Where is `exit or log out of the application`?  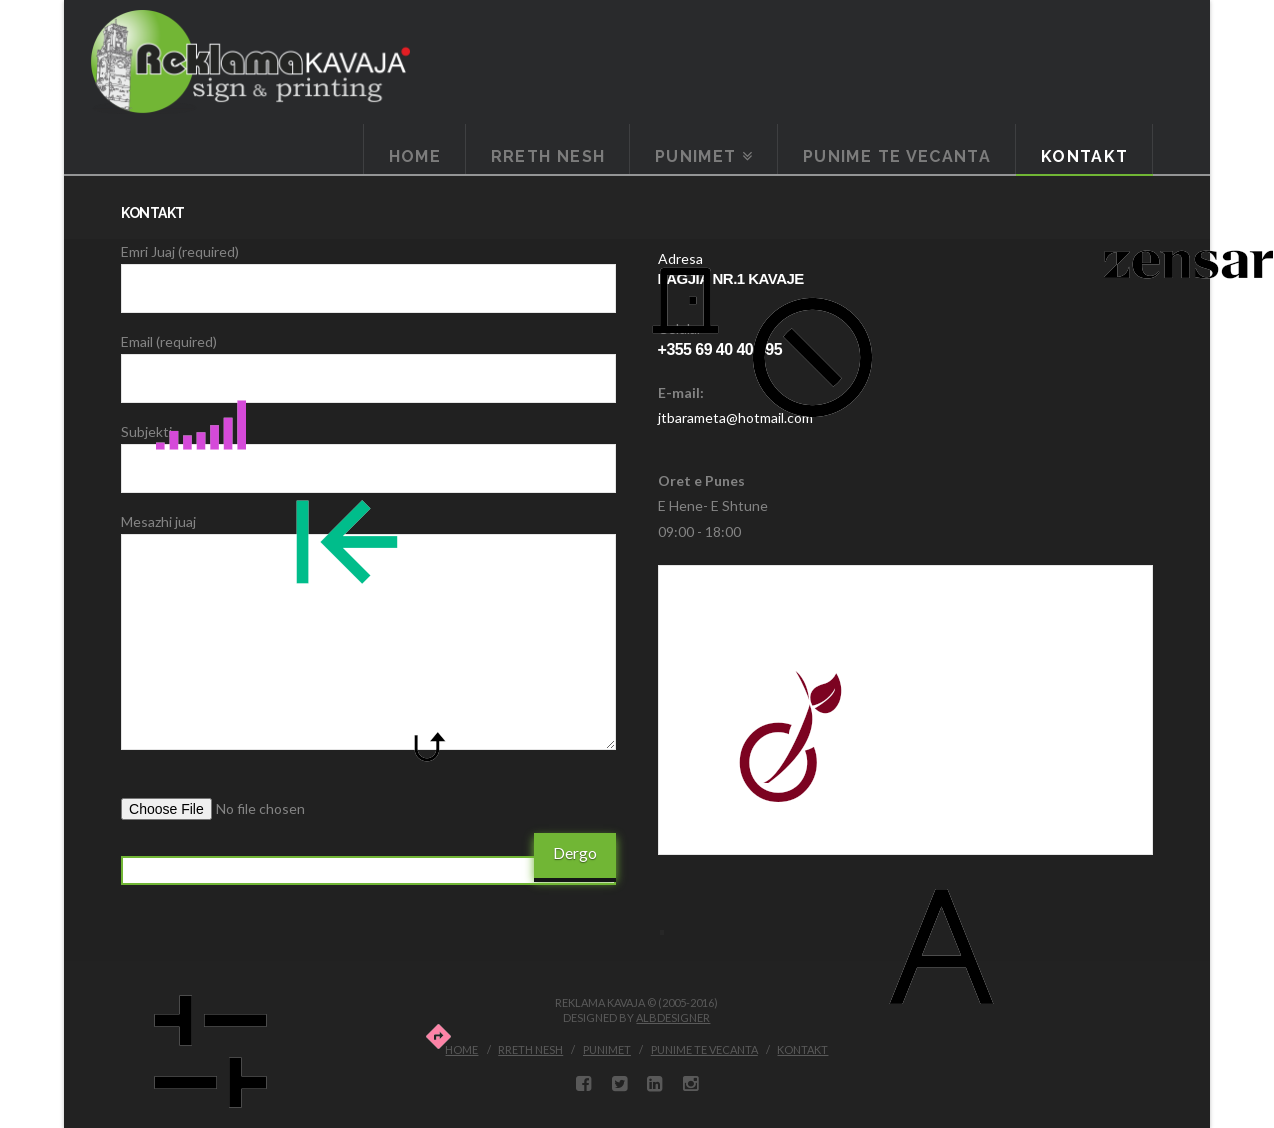 exit or log out of the application is located at coordinates (685, 300).